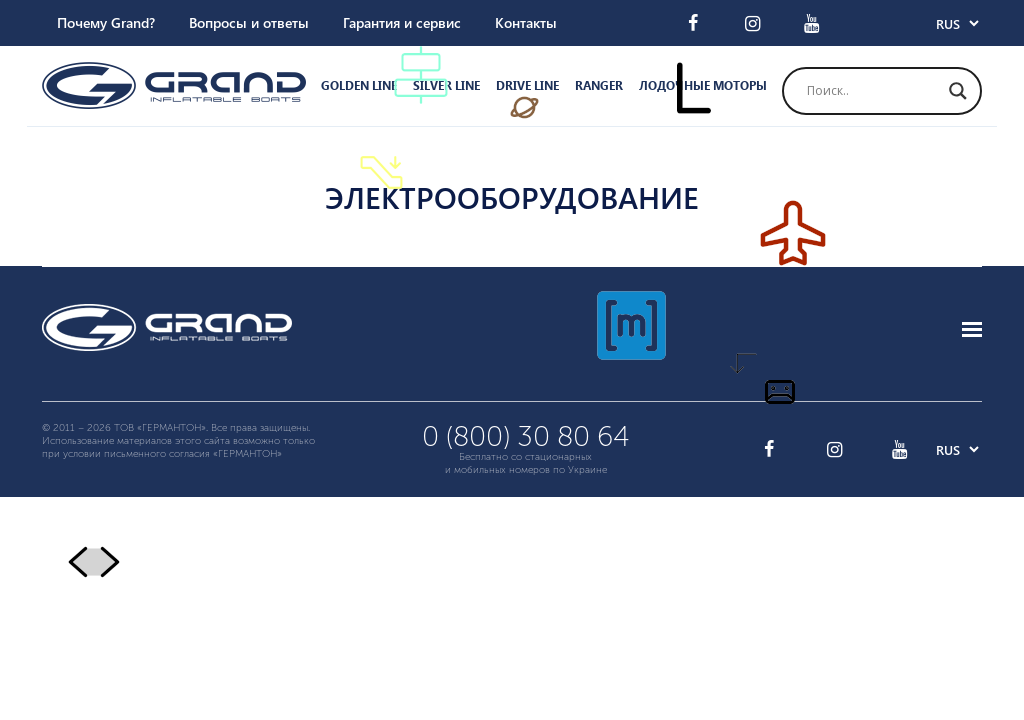 The height and width of the screenshot is (720, 1024). What do you see at coordinates (94, 562) in the screenshot?
I see `view or edit source code` at bounding box center [94, 562].